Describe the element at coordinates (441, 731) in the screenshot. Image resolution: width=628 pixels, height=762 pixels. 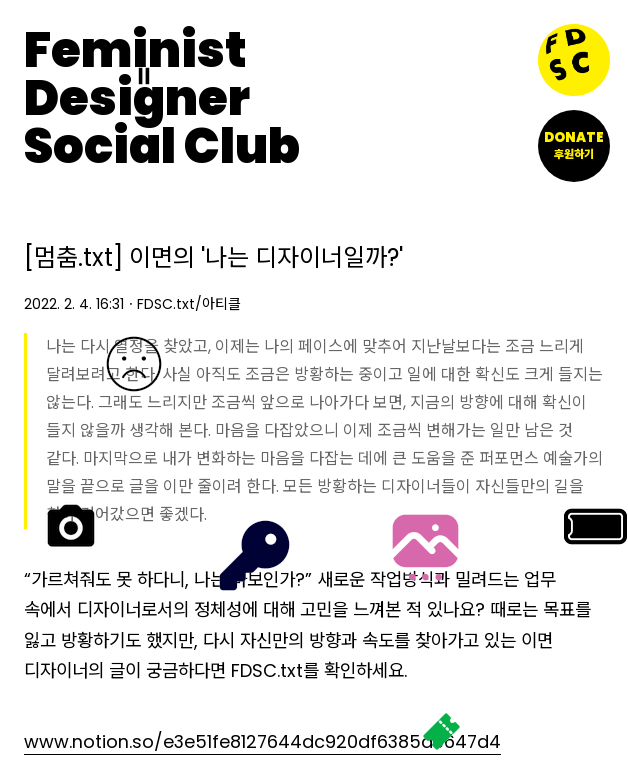
I see `view your tickets or passes` at that location.